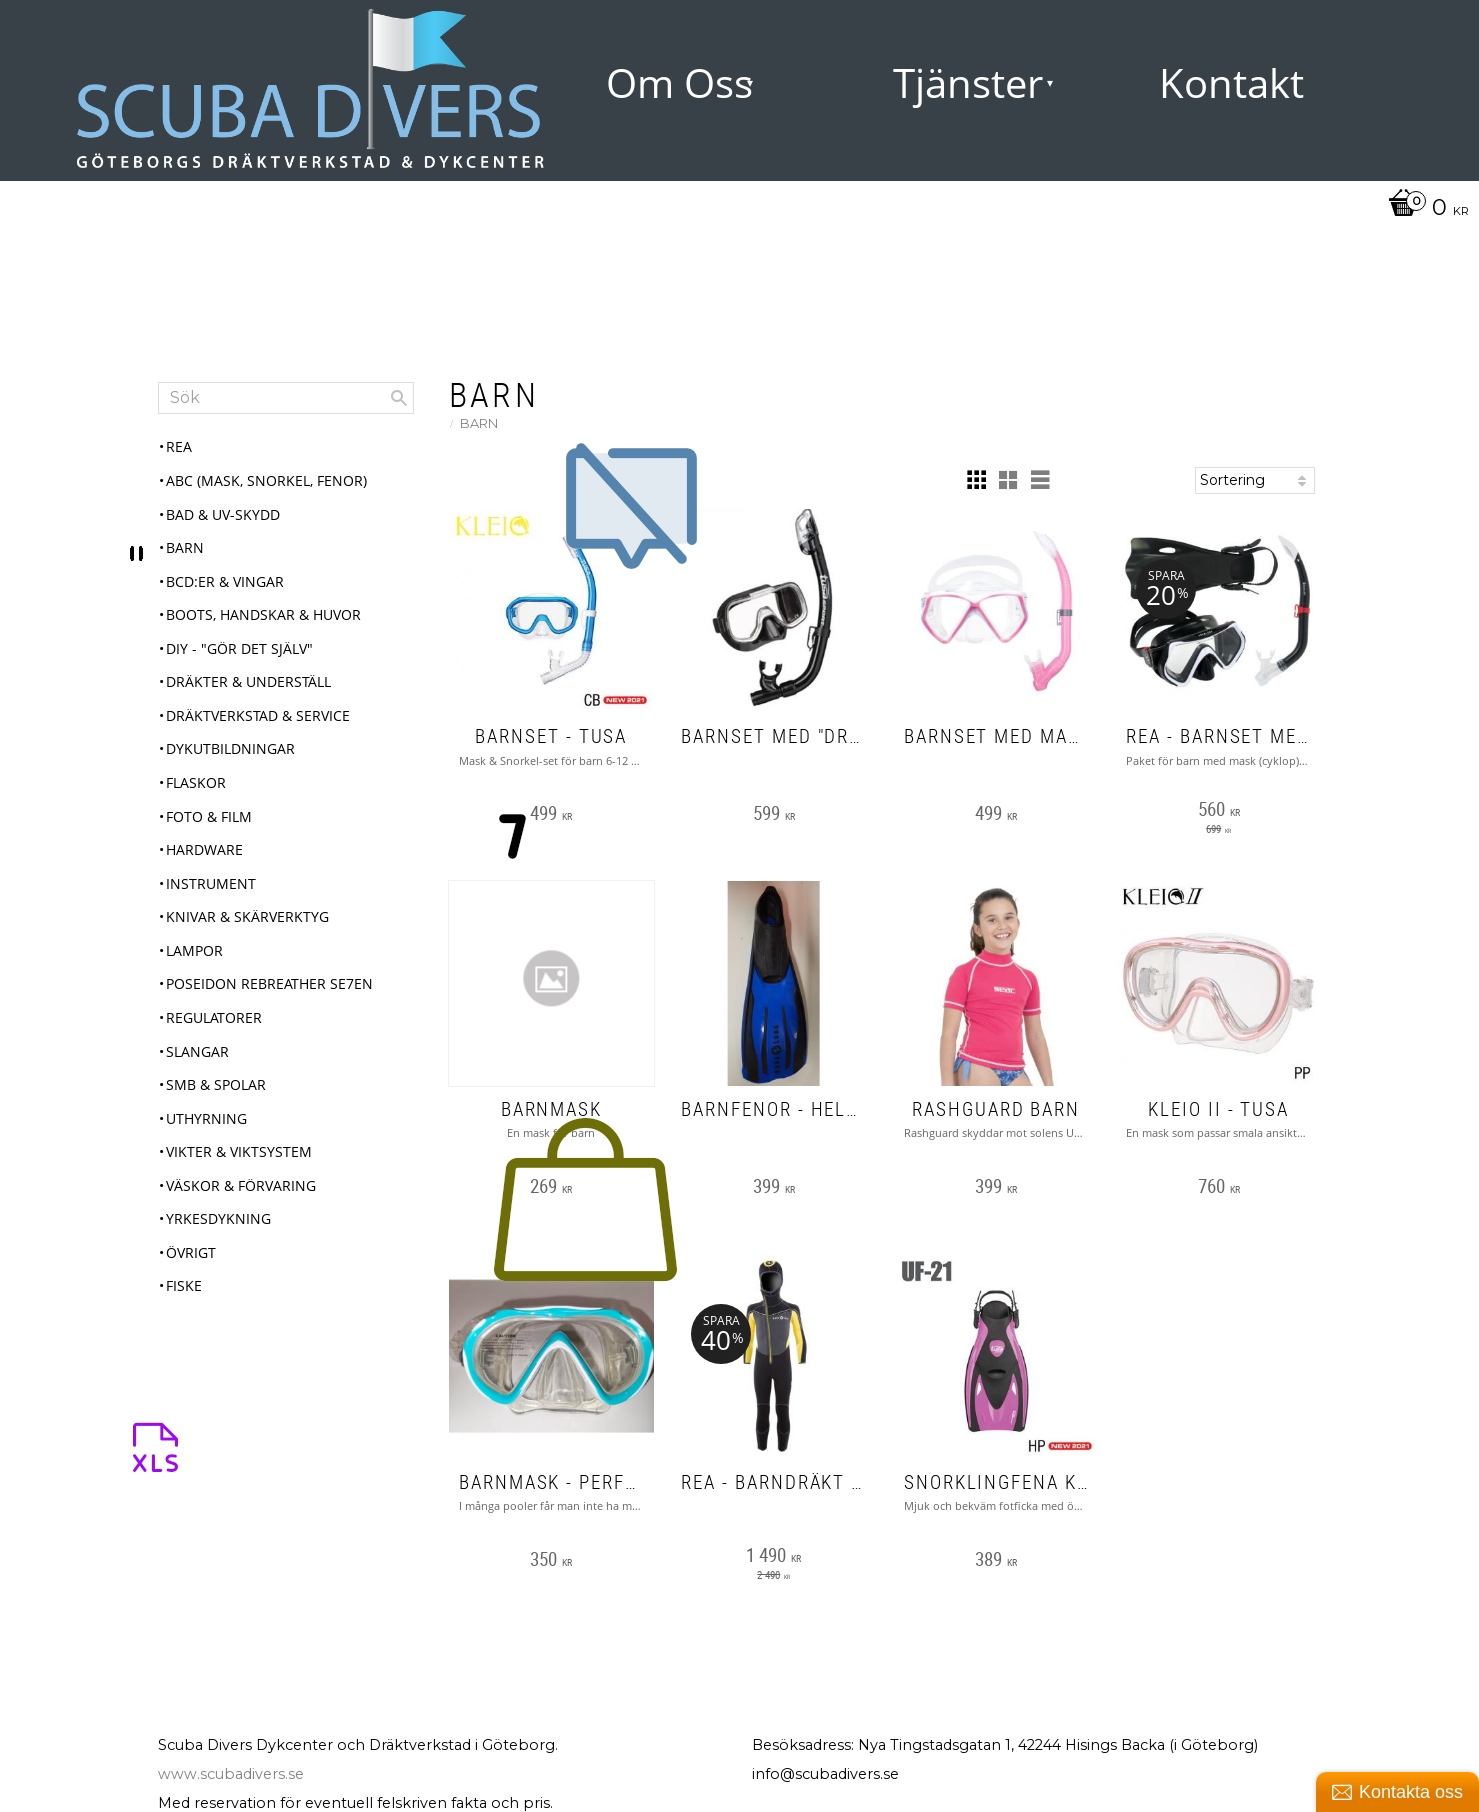 The image size is (1479, 1812). Describe the element at coordinates (631, 503) in the screenshot. I see `mute or disable chat notifications` at that location.